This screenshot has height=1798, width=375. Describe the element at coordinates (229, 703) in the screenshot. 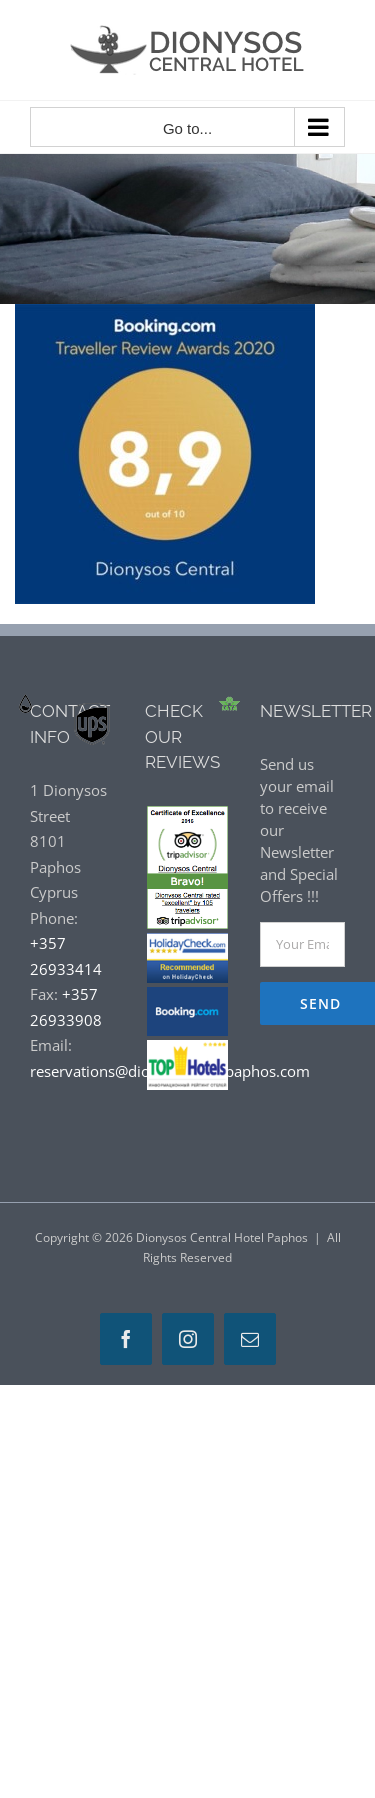

I see `international air transport association logo` at that location.